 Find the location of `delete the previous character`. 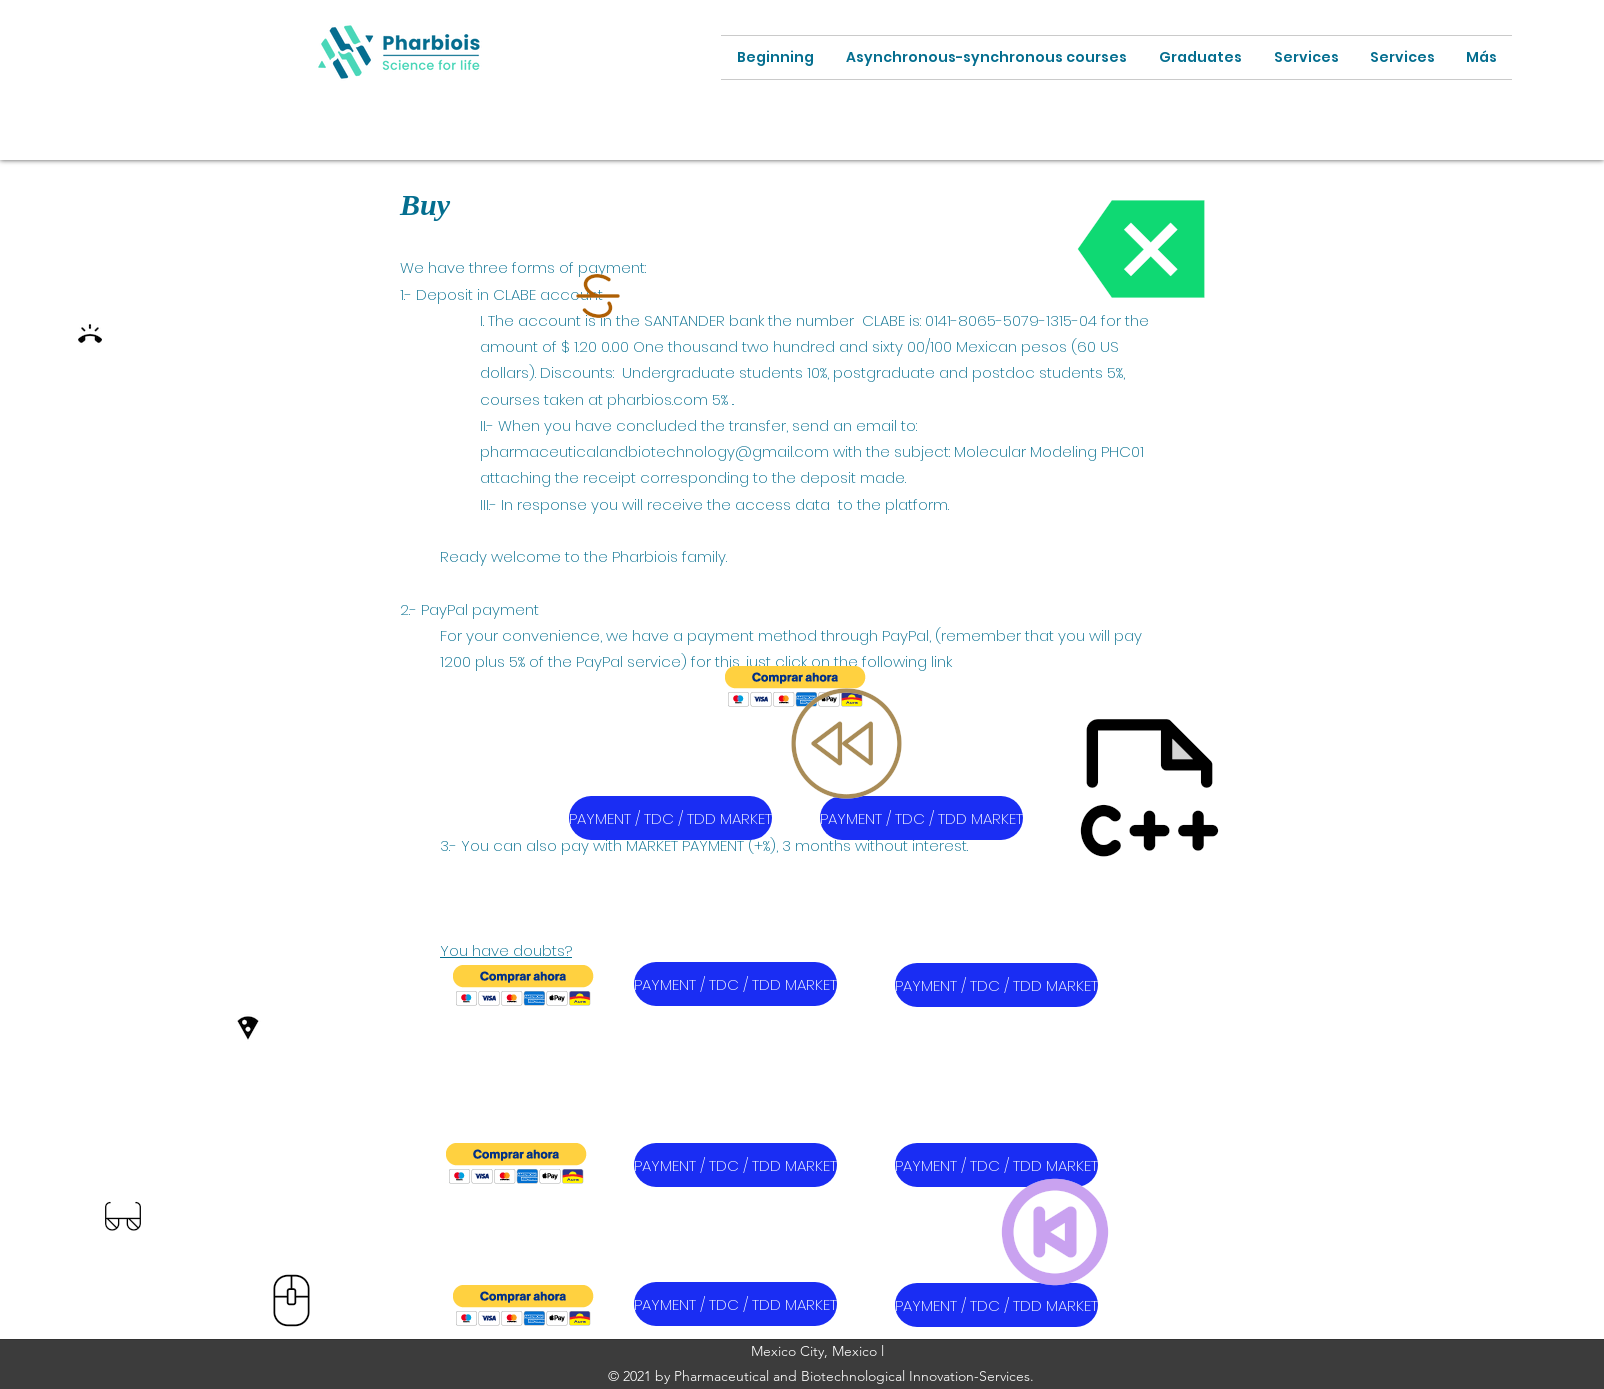

delete the previous character is located at coordinates (1146, 249).